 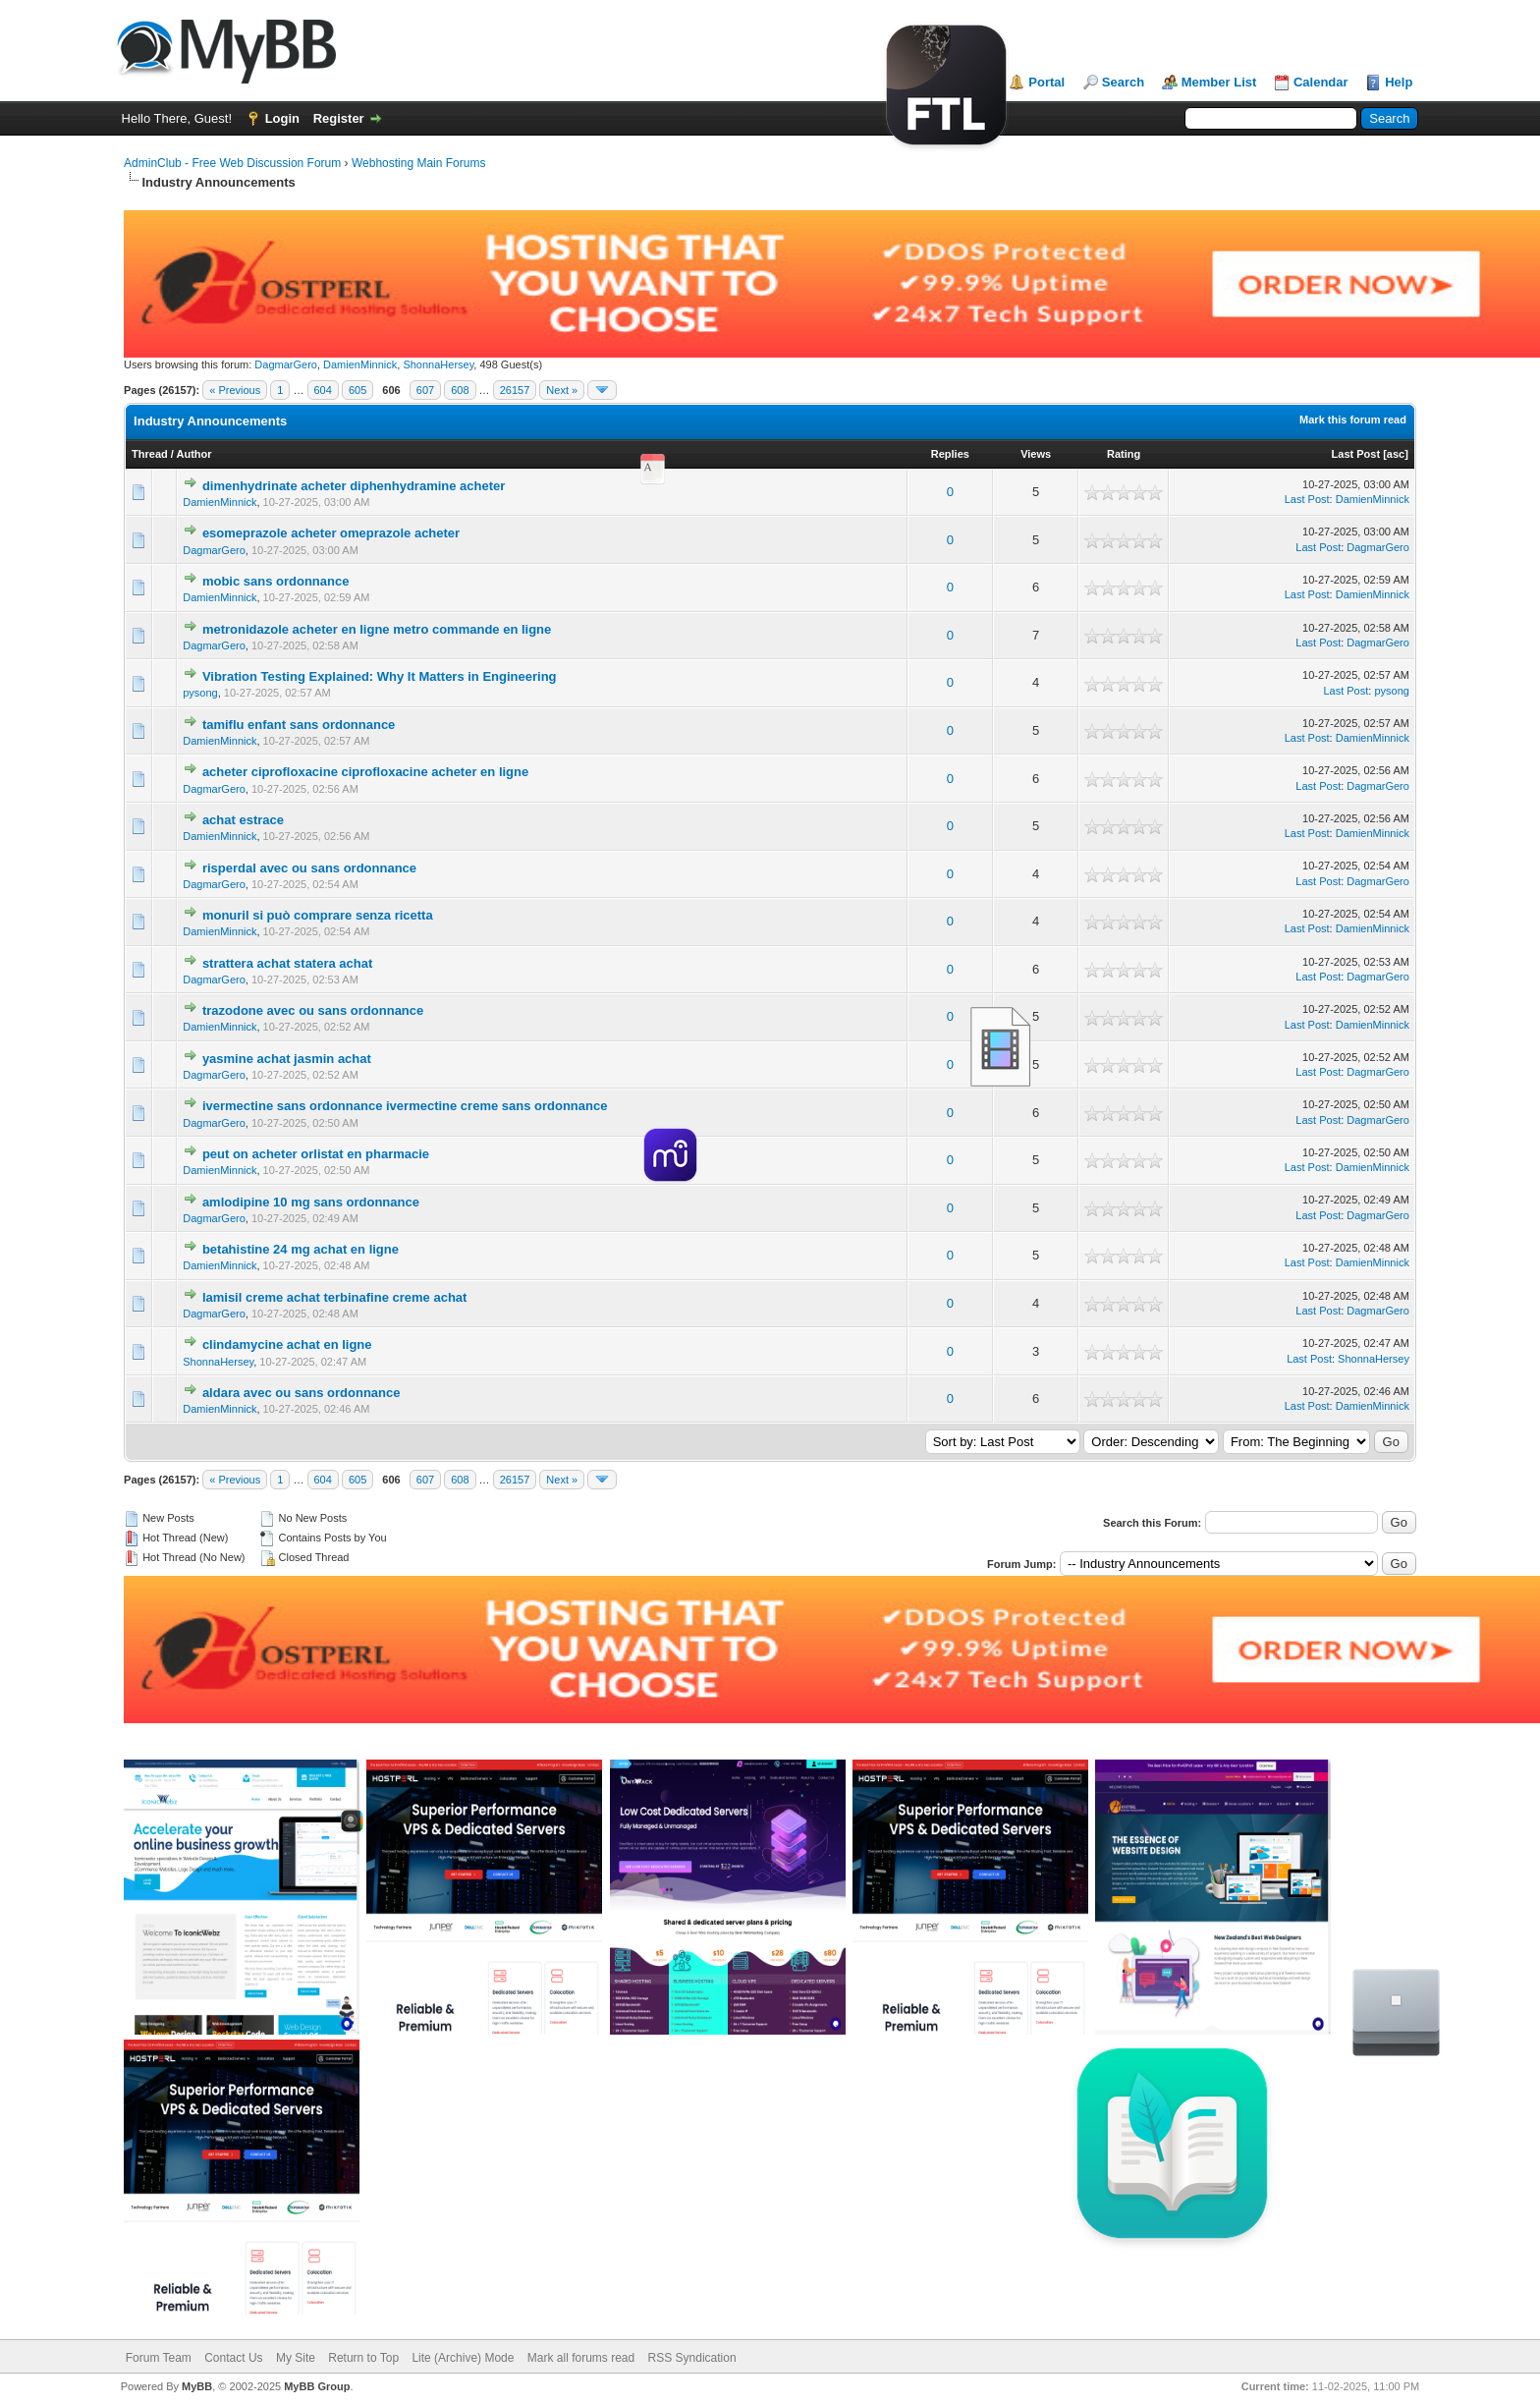 What do you see at coordinates (1172, 2143) in the screenshot?
I see `open foliate e-book reader app` at bounding box center [1172, 2143].